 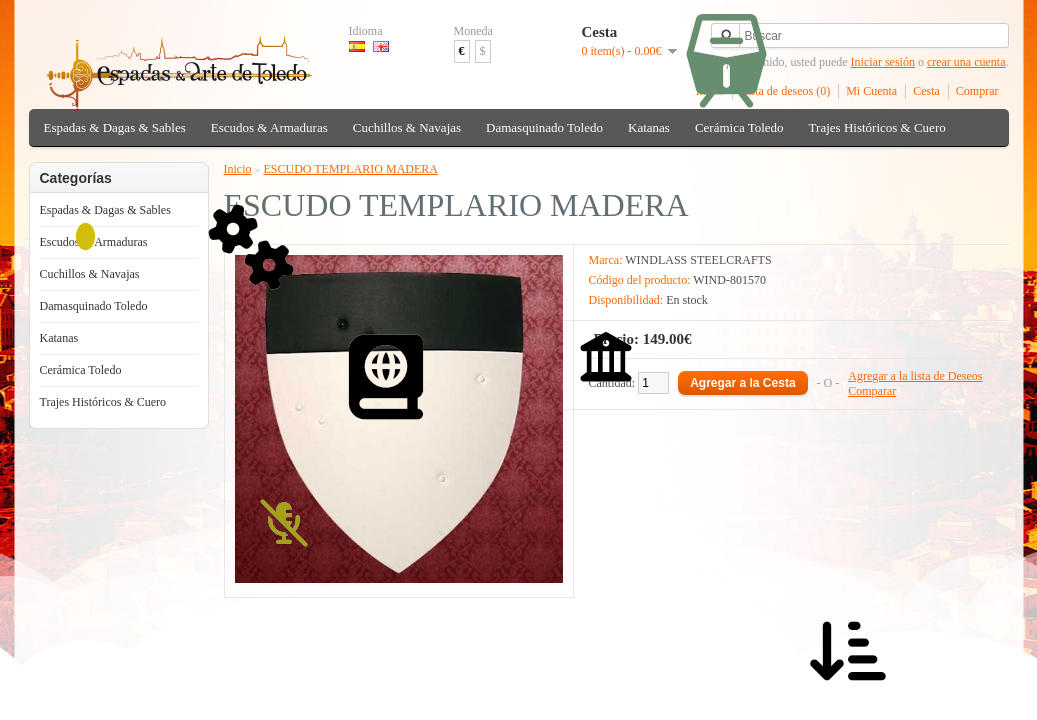 I want to click on mute your microphone, so click(x=284, y=523).